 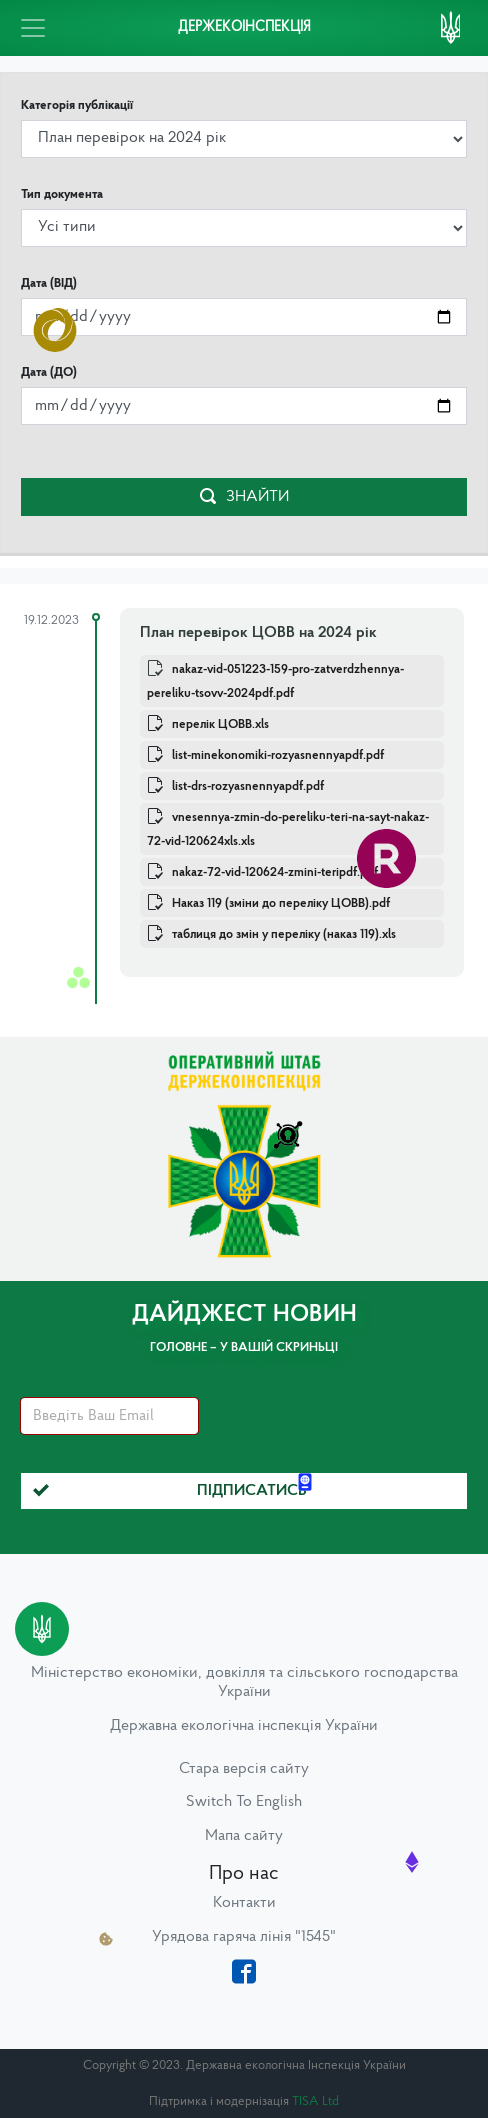 I want to click on Ethereum cryptocurrency logo, so click(x=412, y=1862).